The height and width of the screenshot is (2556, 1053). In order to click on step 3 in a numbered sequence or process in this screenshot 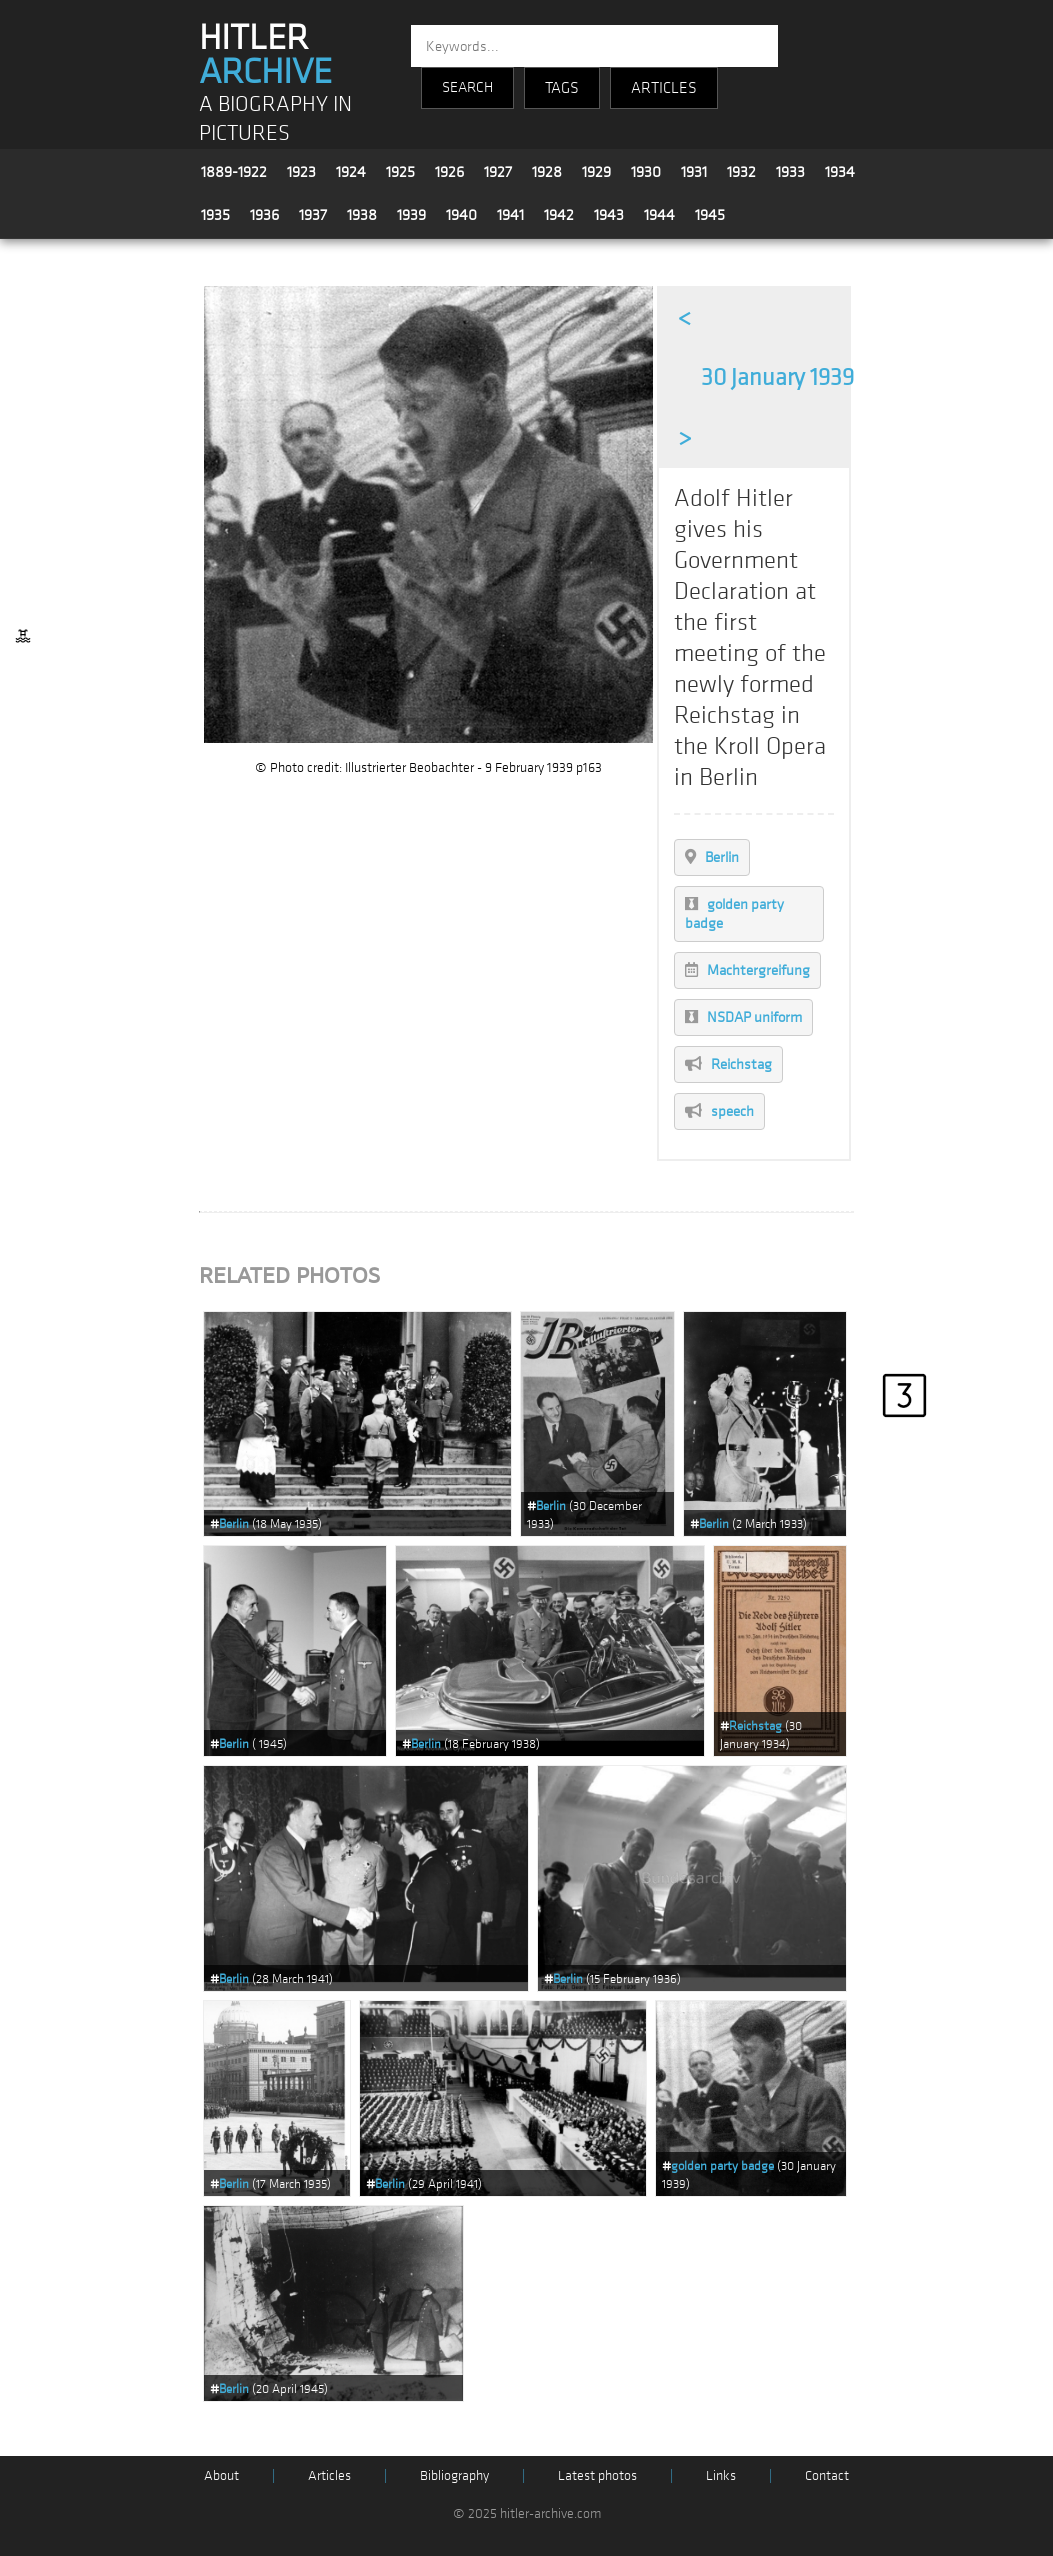, I will do `click(904, 1395)`.